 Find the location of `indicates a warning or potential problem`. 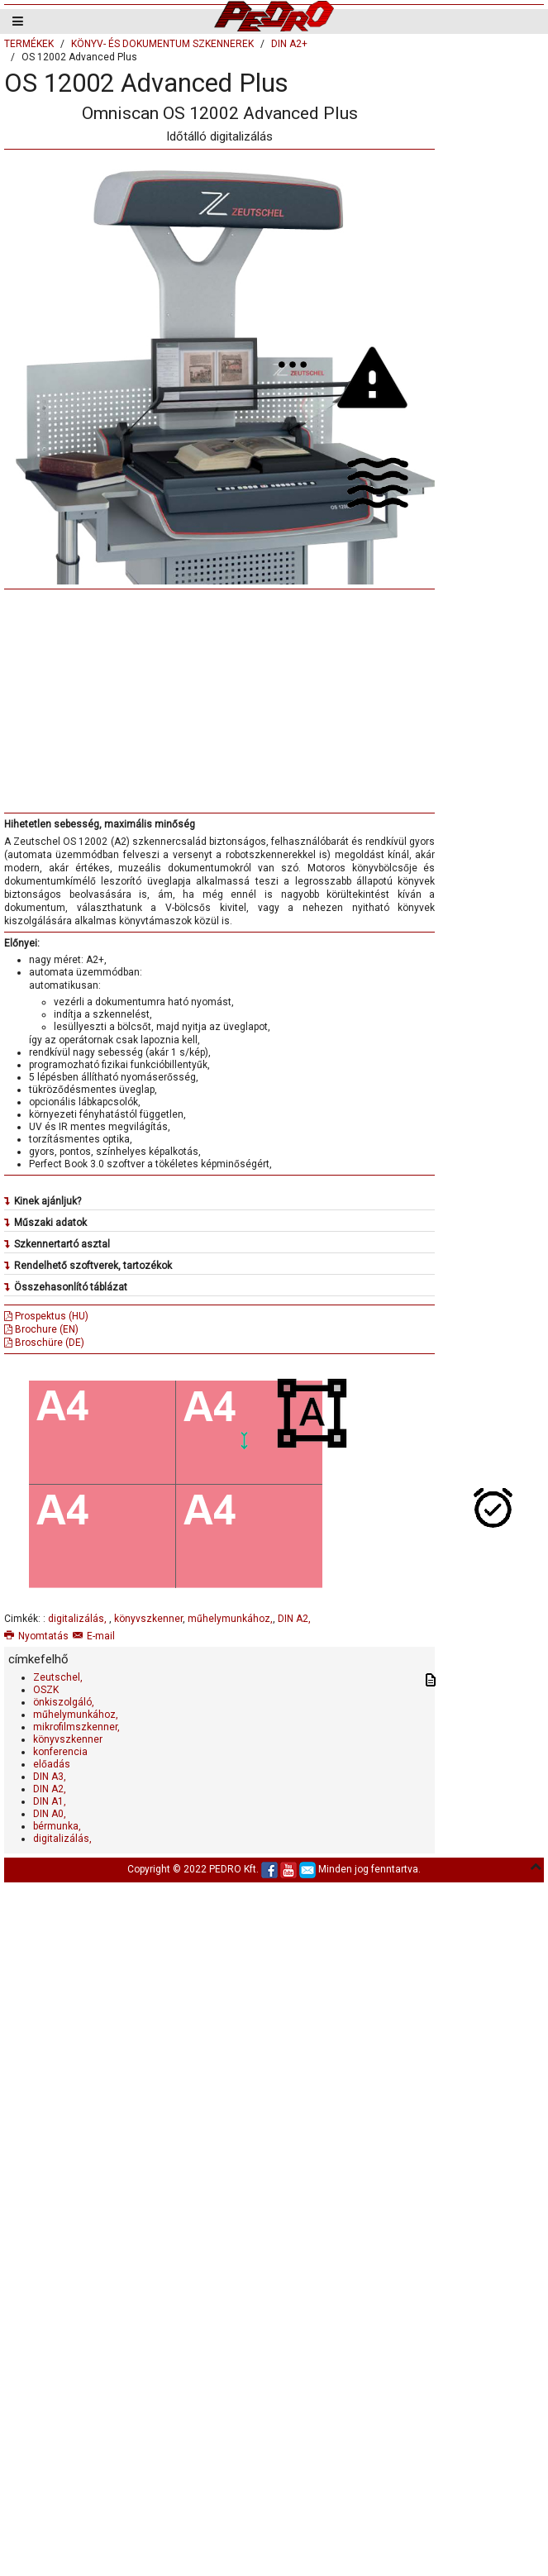

indicates a warning or potential problem is located at coordinates (372, 377).